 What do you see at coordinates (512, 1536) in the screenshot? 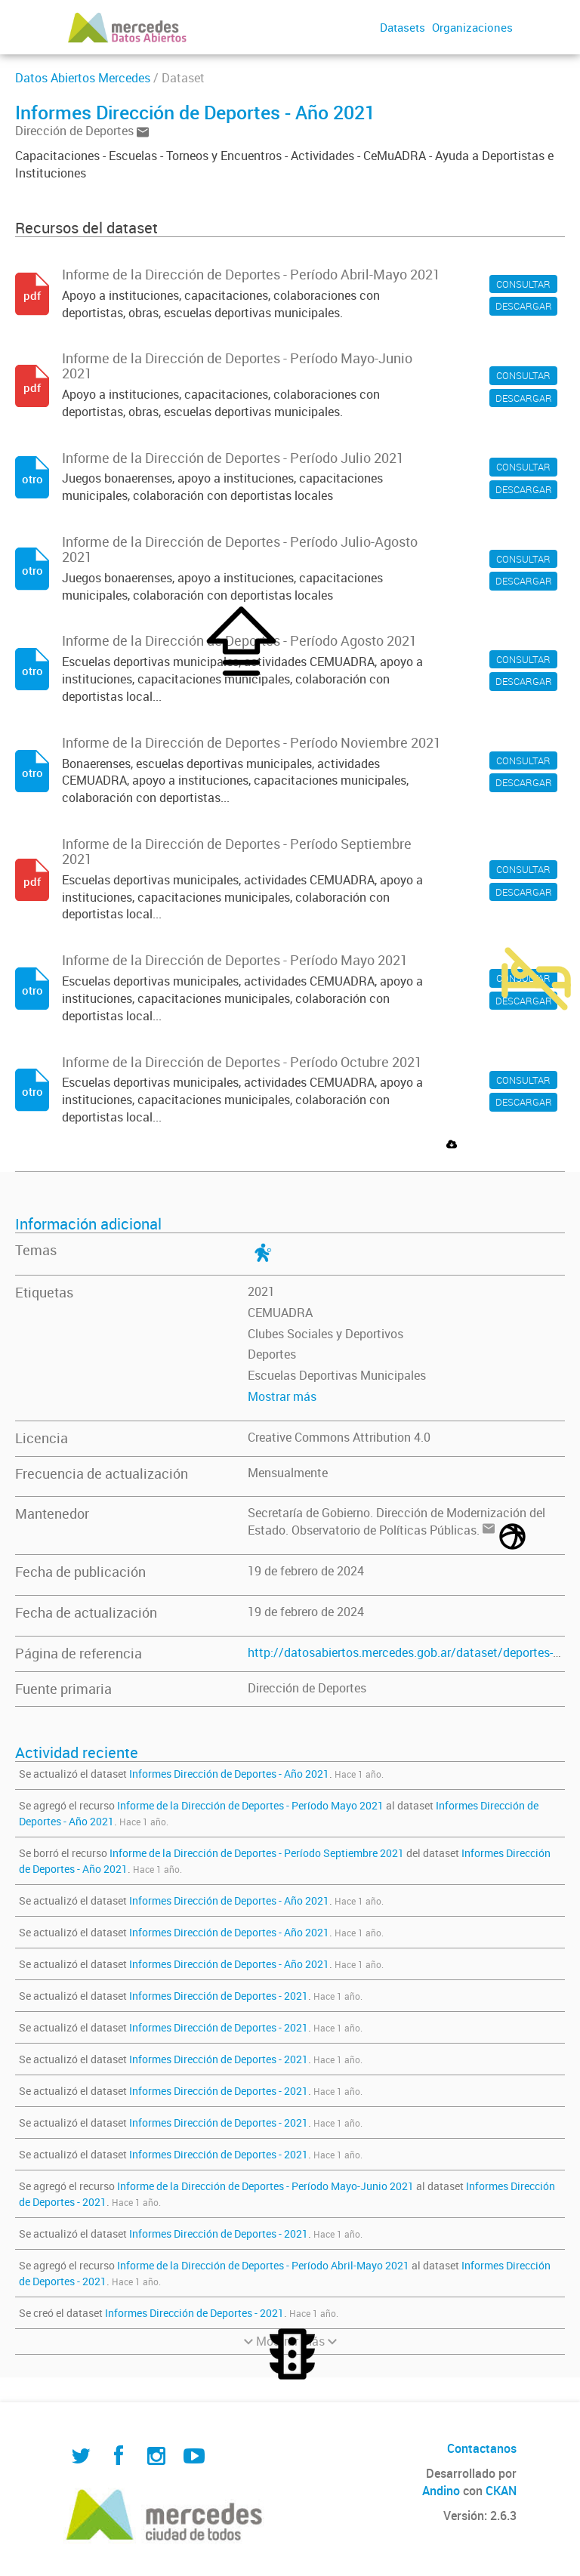
I see `access games or entertainment section` at bounding box center [512, 1536].